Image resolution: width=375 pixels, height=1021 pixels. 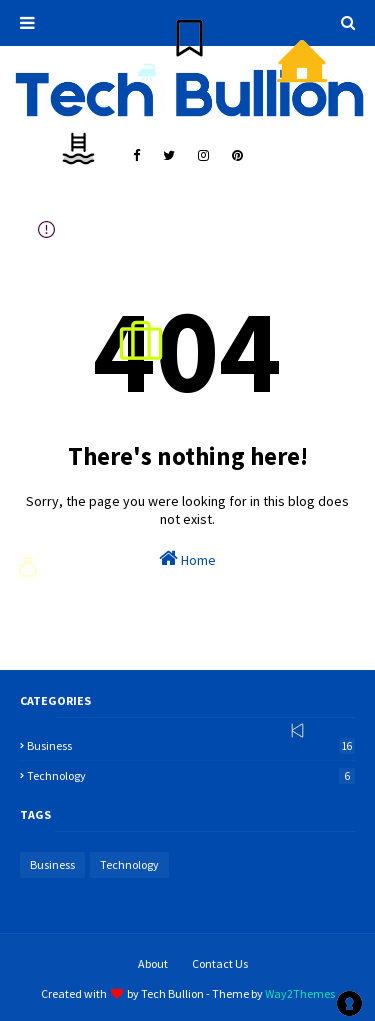 What do you see at coordinates (141, 342) in the screenshot?
I see `access travel or trip planning features` at bounding box center [141, 342].